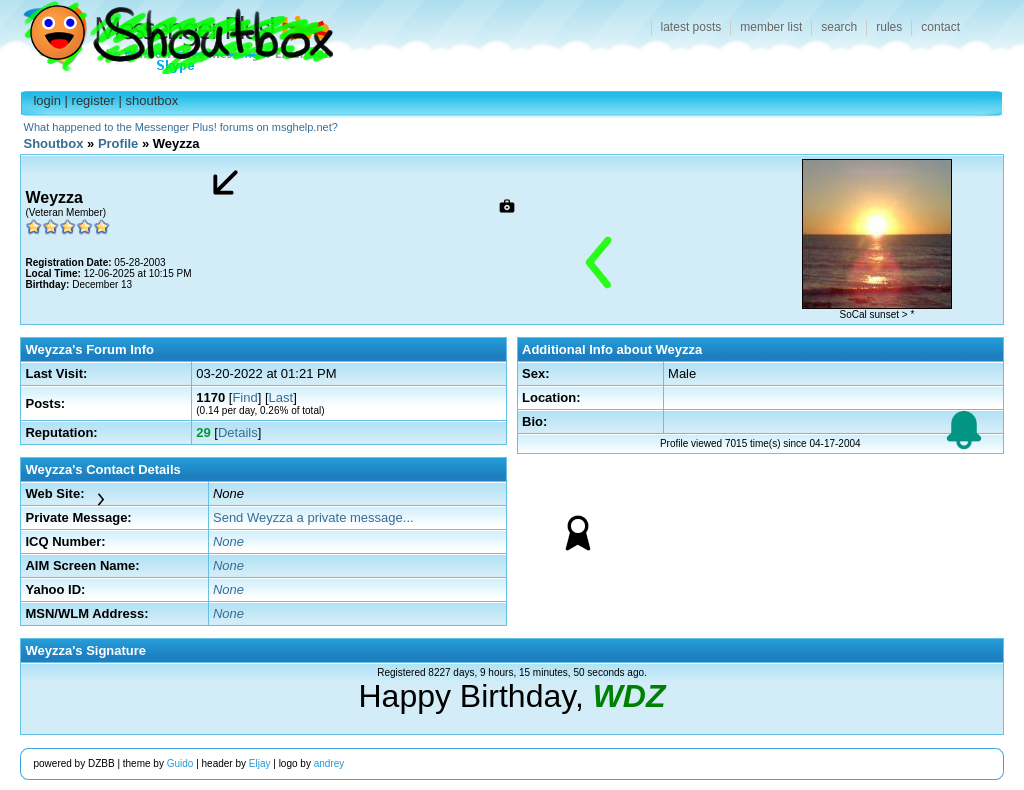 The height and width of the screenshot is (790, 1024). What do you see at coordinates (964, 430) in the screenshot?
I see `view notifications` at bounding box center [964, 430].